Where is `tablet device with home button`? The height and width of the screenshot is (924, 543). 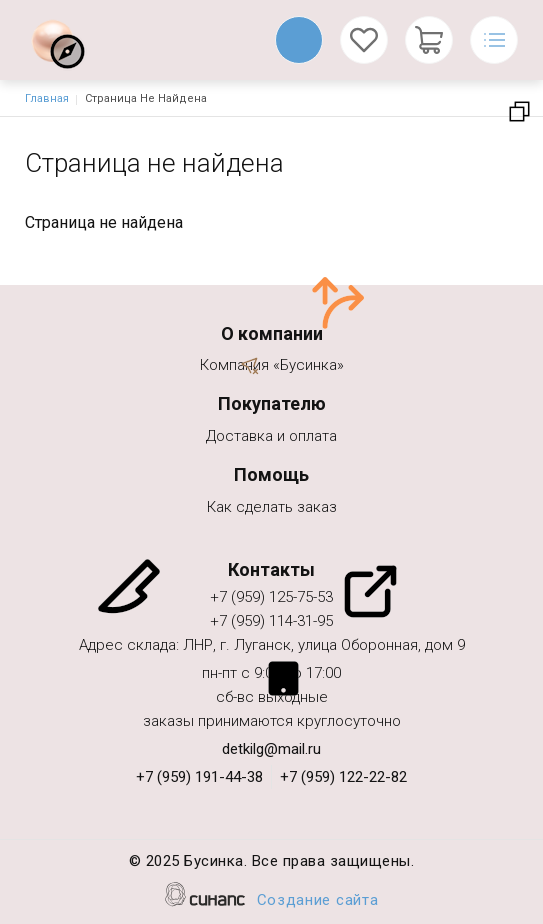
tablet device with home button is located at coordinates (283, 678).